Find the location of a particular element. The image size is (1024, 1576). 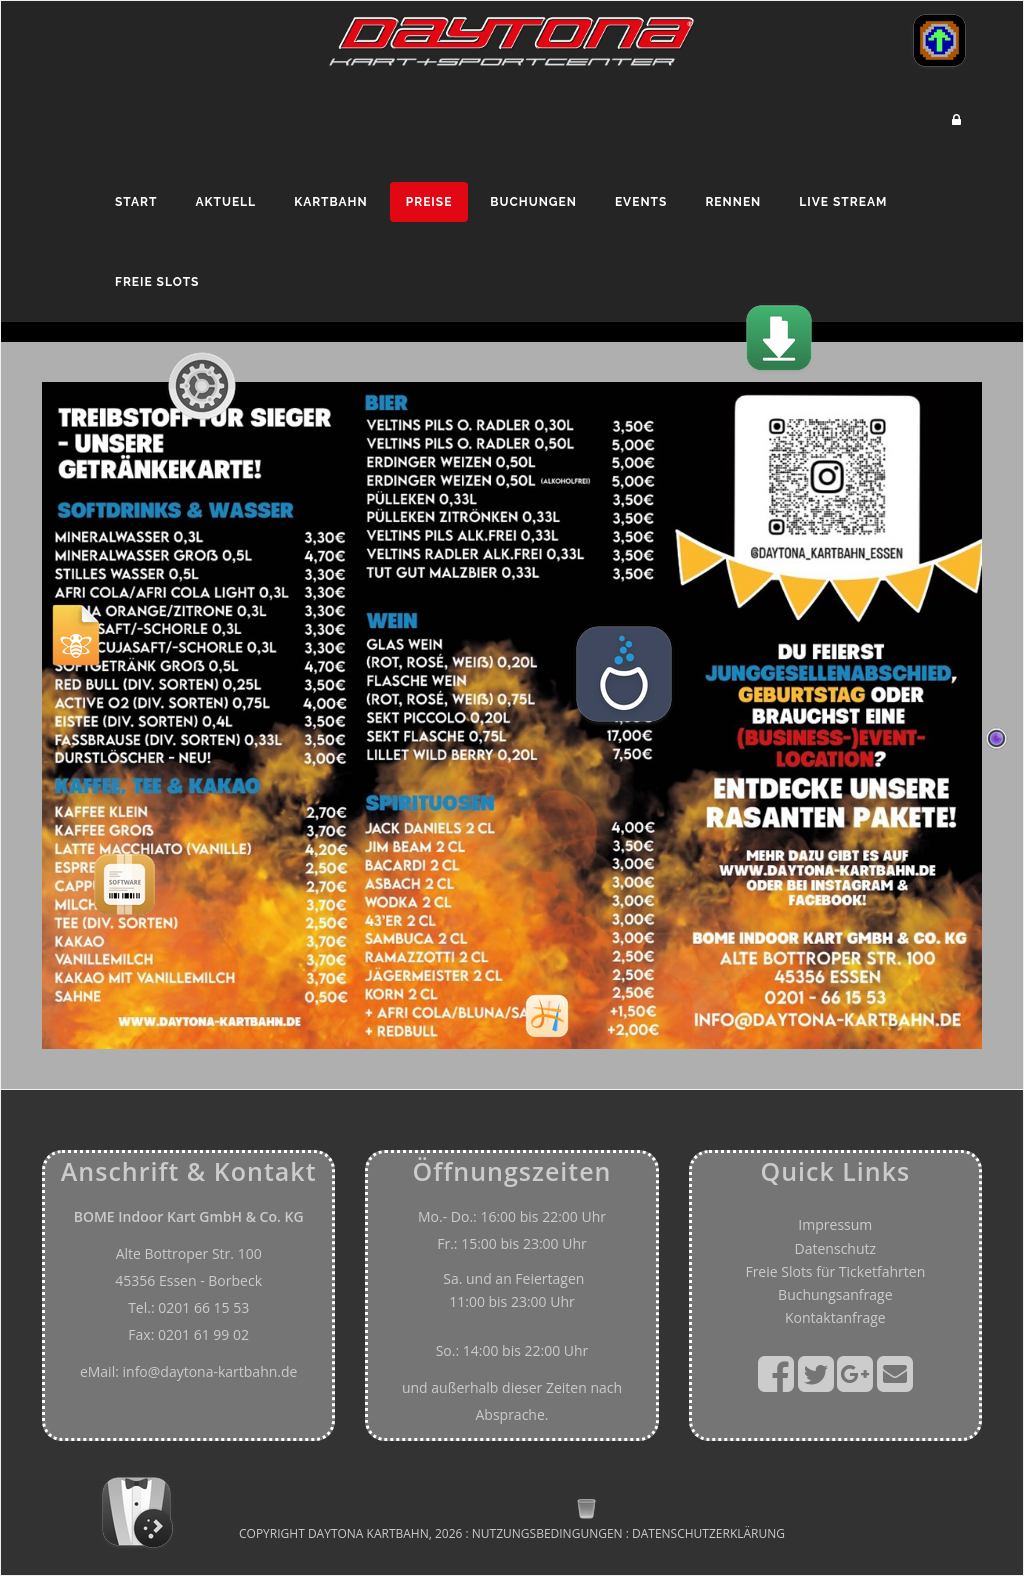

launch the AAAAXY puzzle game is located at coordinates (939, 40).